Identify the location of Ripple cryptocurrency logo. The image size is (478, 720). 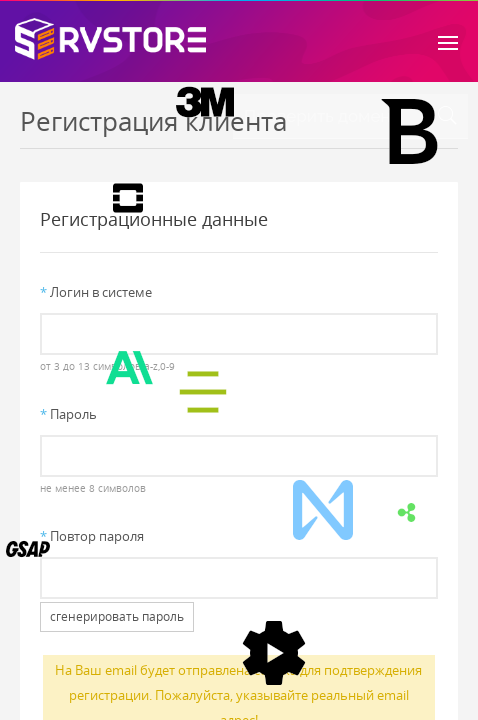
(406, 512).